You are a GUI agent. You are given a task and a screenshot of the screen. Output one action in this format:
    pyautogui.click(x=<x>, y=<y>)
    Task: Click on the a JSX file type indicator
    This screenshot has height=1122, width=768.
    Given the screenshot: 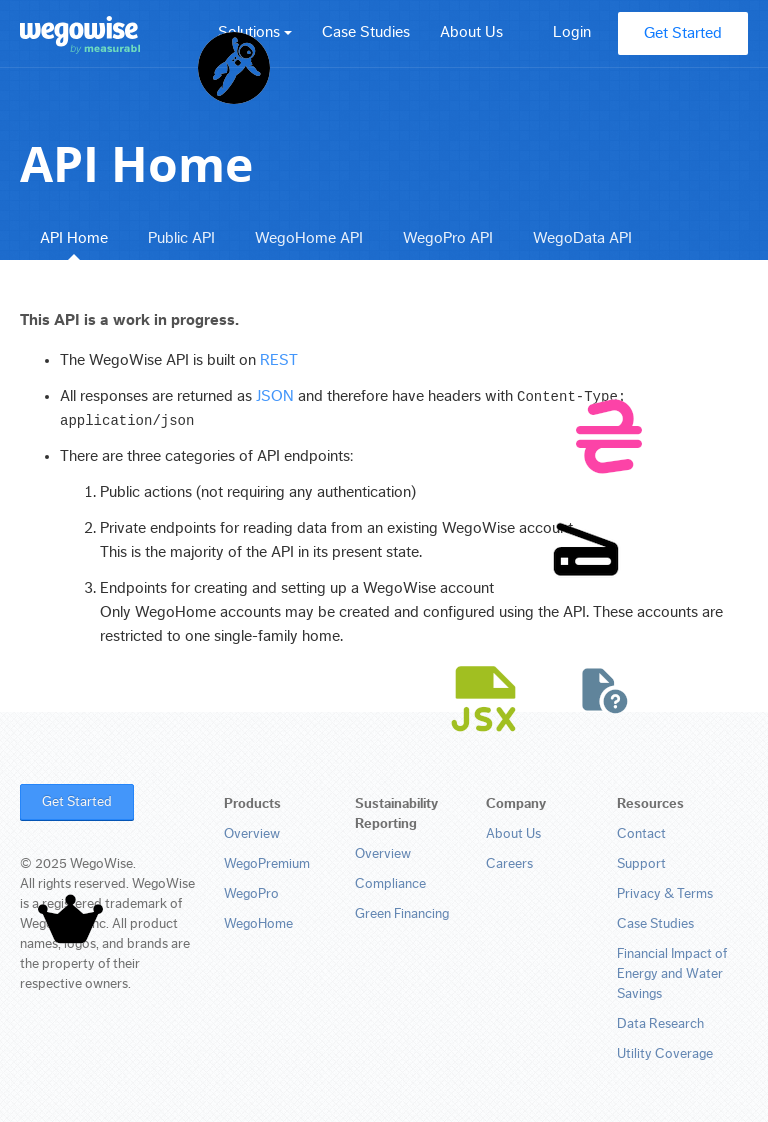 What is the action you would take?
    pyautogui.click(x=485, y=701)
    